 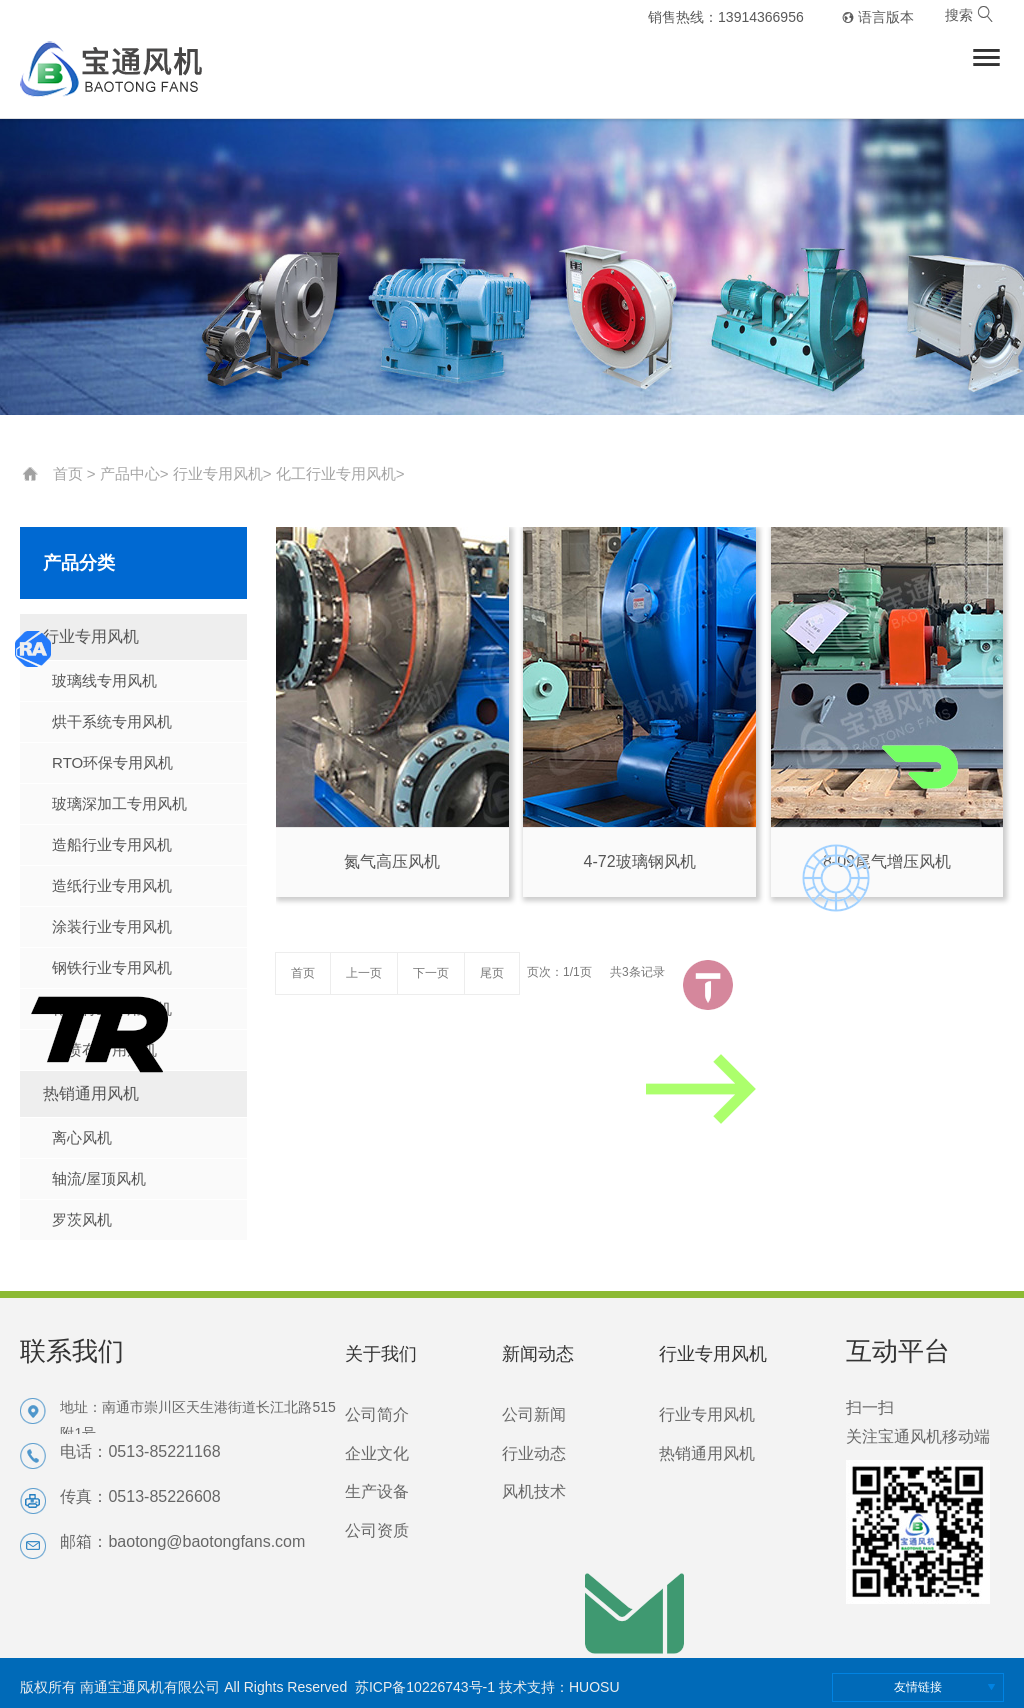 What do you see at coordinates (33, 649) in the screenshot?
I see `visit rockwell automation website` at bounding box center [33, 649].